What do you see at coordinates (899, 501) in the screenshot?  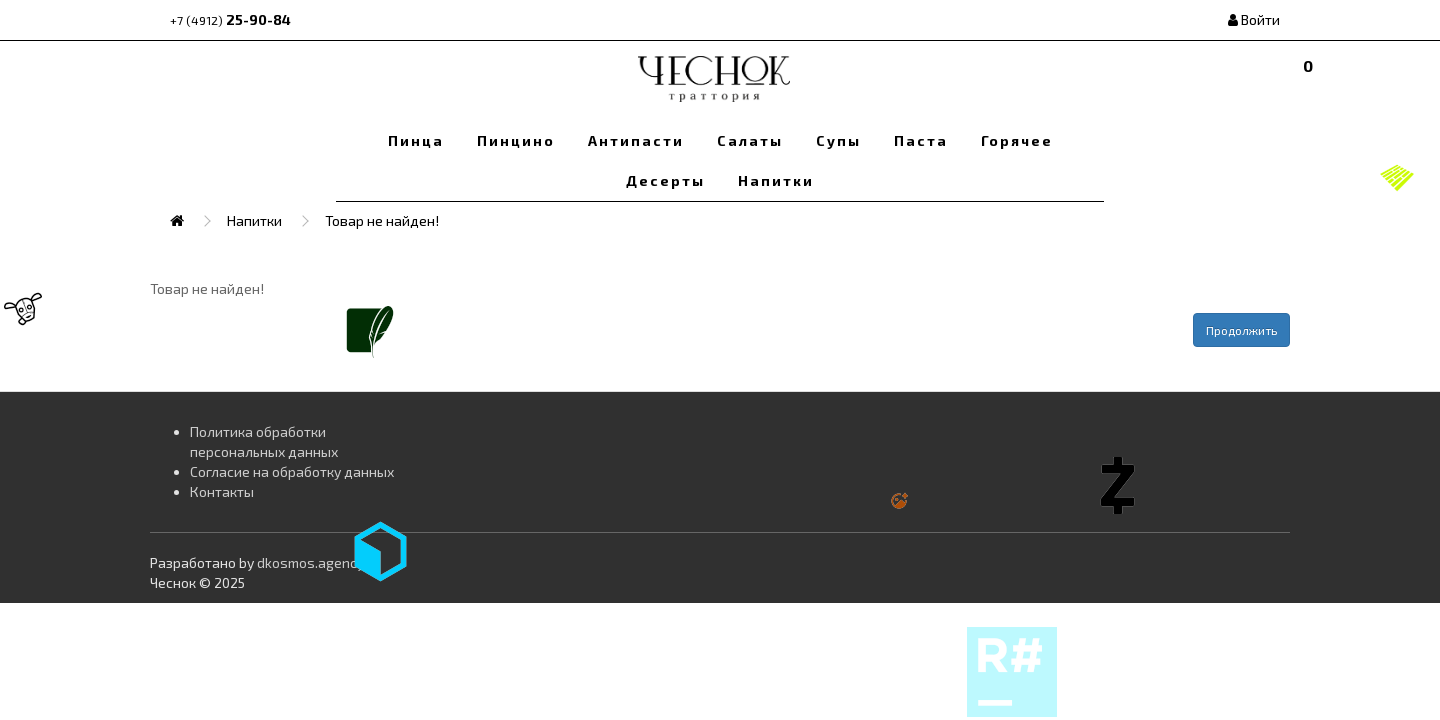 I see `generate ai-enhanced image` at bounding box center [899, 501].